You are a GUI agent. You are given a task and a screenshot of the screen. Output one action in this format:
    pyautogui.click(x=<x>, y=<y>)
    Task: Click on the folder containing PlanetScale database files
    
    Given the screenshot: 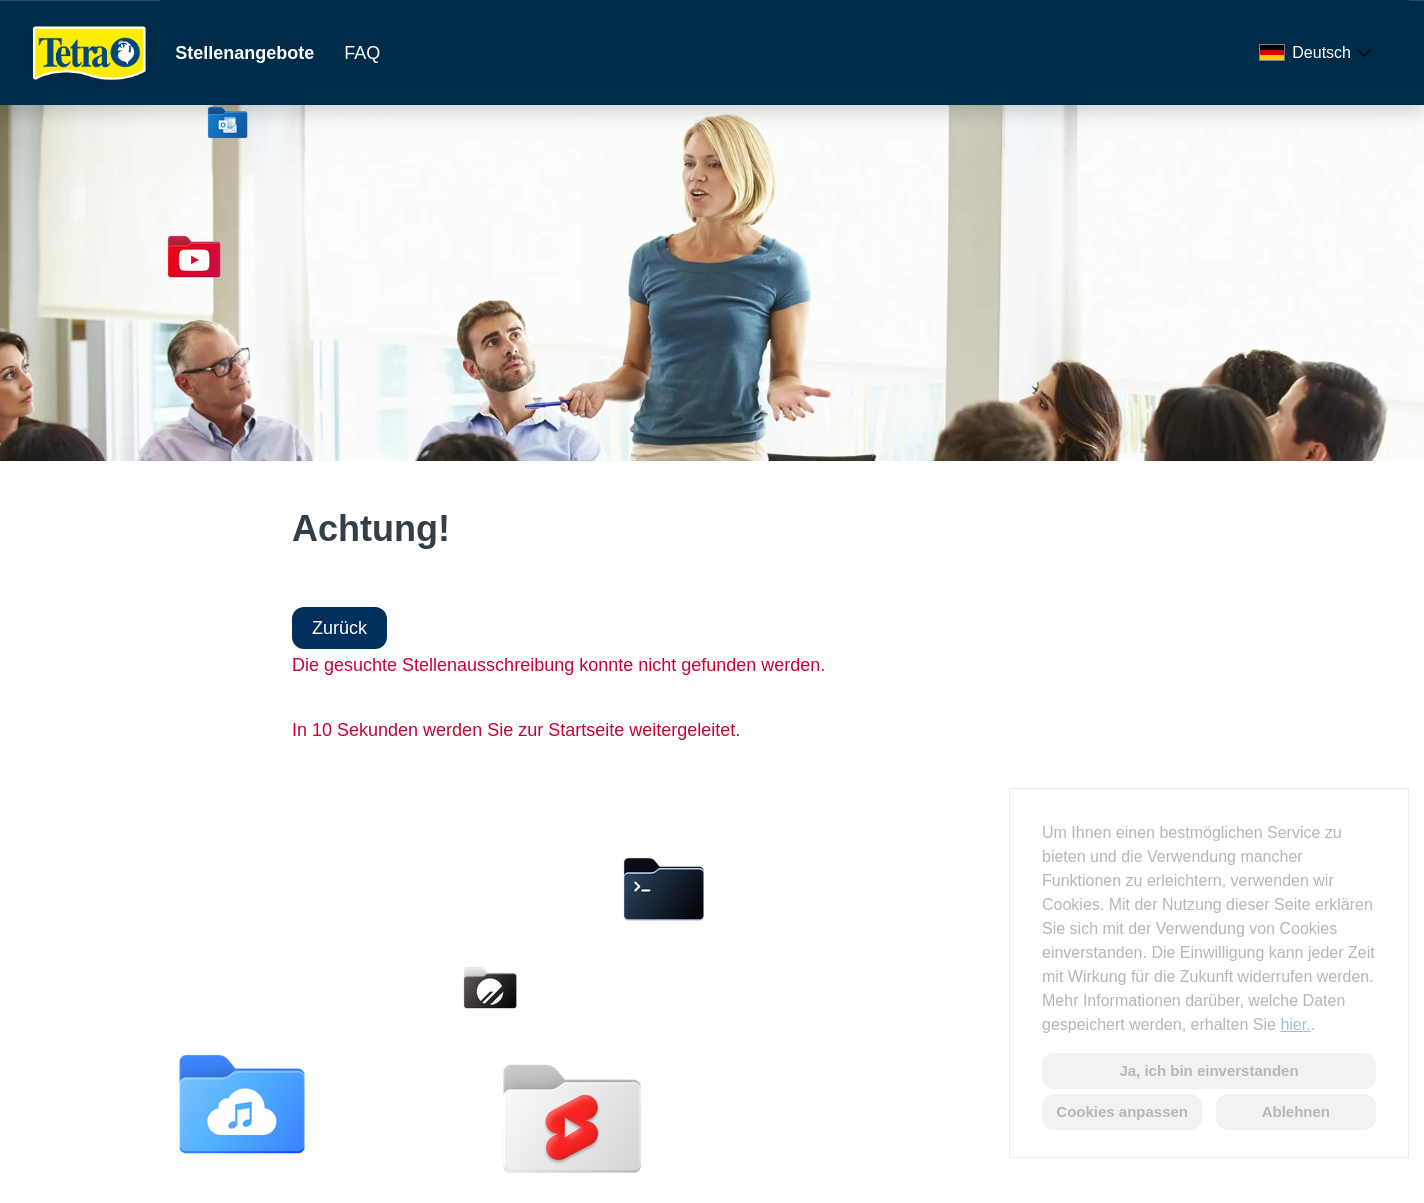 What is the action you would take?
    pyautogui.click(x=490, y=989)
    